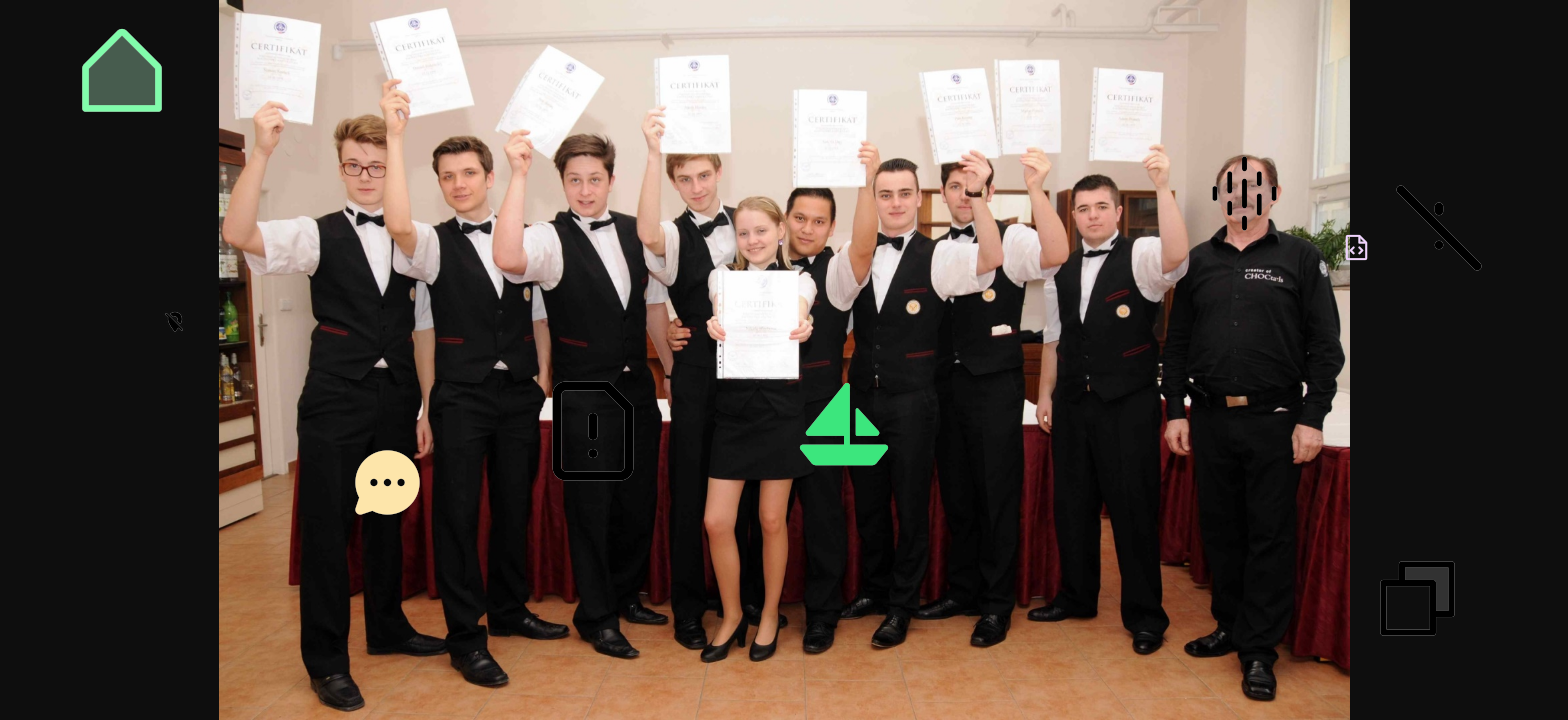  Describe the element at coordinates (175, 322) in the screenshot. I see `disable location services` at that location.